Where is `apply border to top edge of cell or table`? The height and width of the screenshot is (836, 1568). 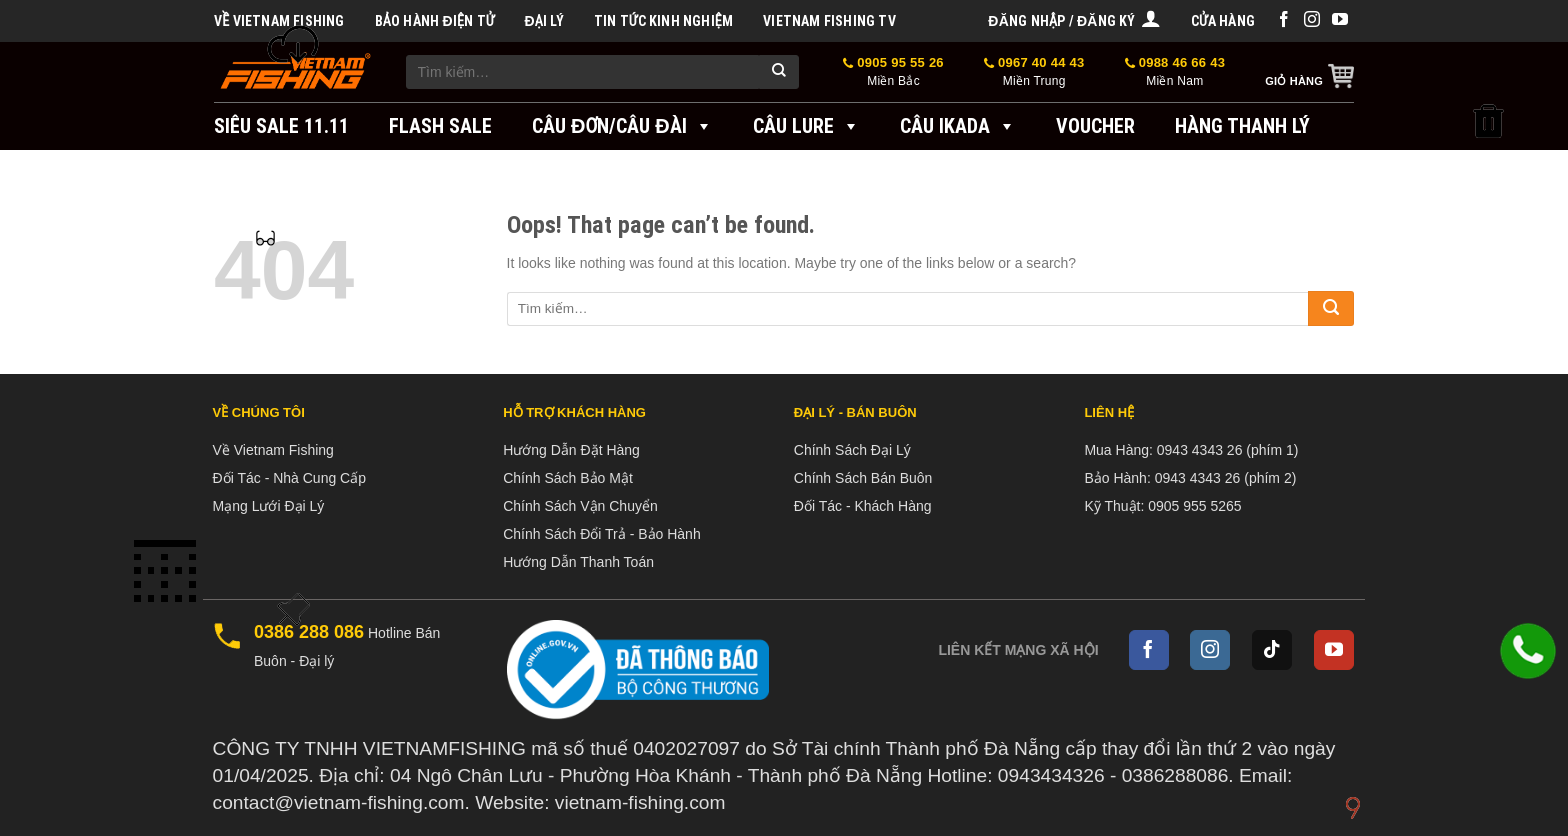
apply border to top edge of cell or table is located at coordinates (165, 571).